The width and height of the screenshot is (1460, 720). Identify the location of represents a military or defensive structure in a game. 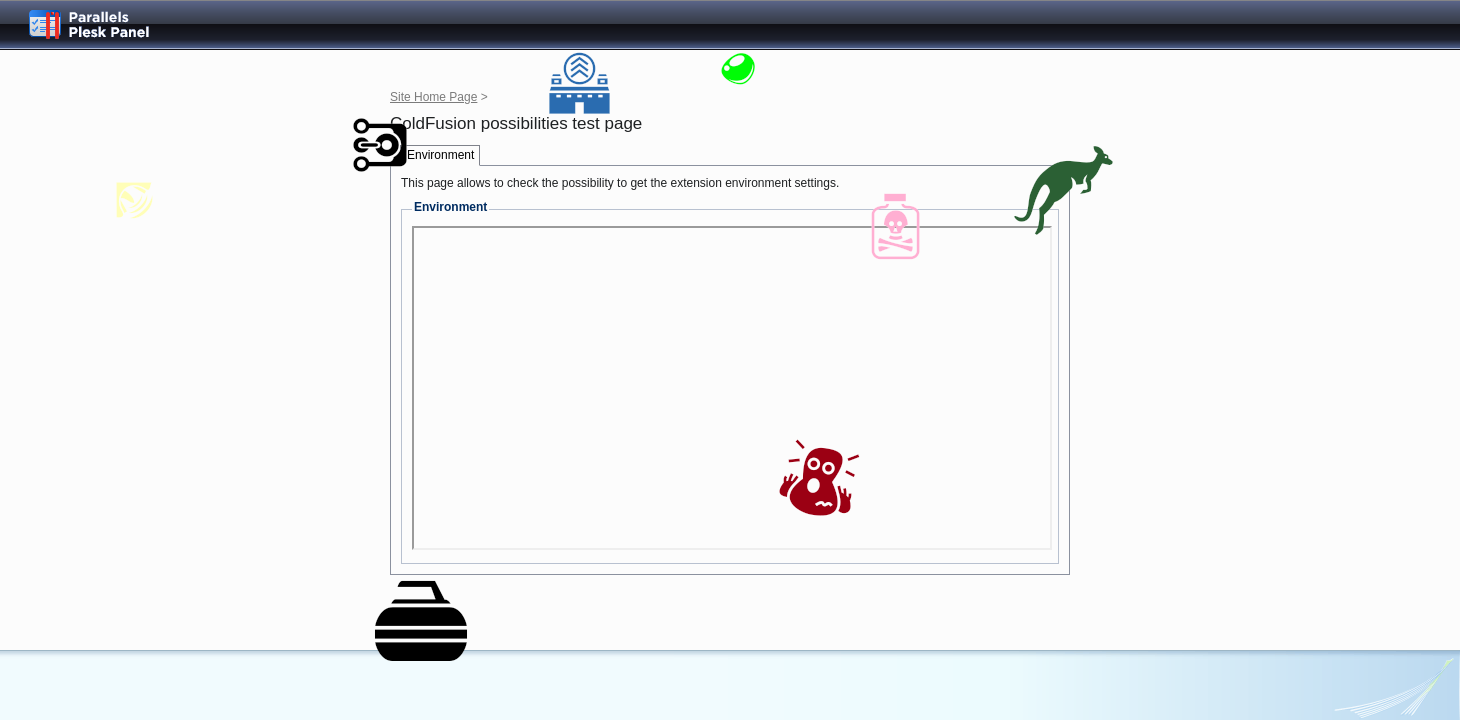
(579, 83).